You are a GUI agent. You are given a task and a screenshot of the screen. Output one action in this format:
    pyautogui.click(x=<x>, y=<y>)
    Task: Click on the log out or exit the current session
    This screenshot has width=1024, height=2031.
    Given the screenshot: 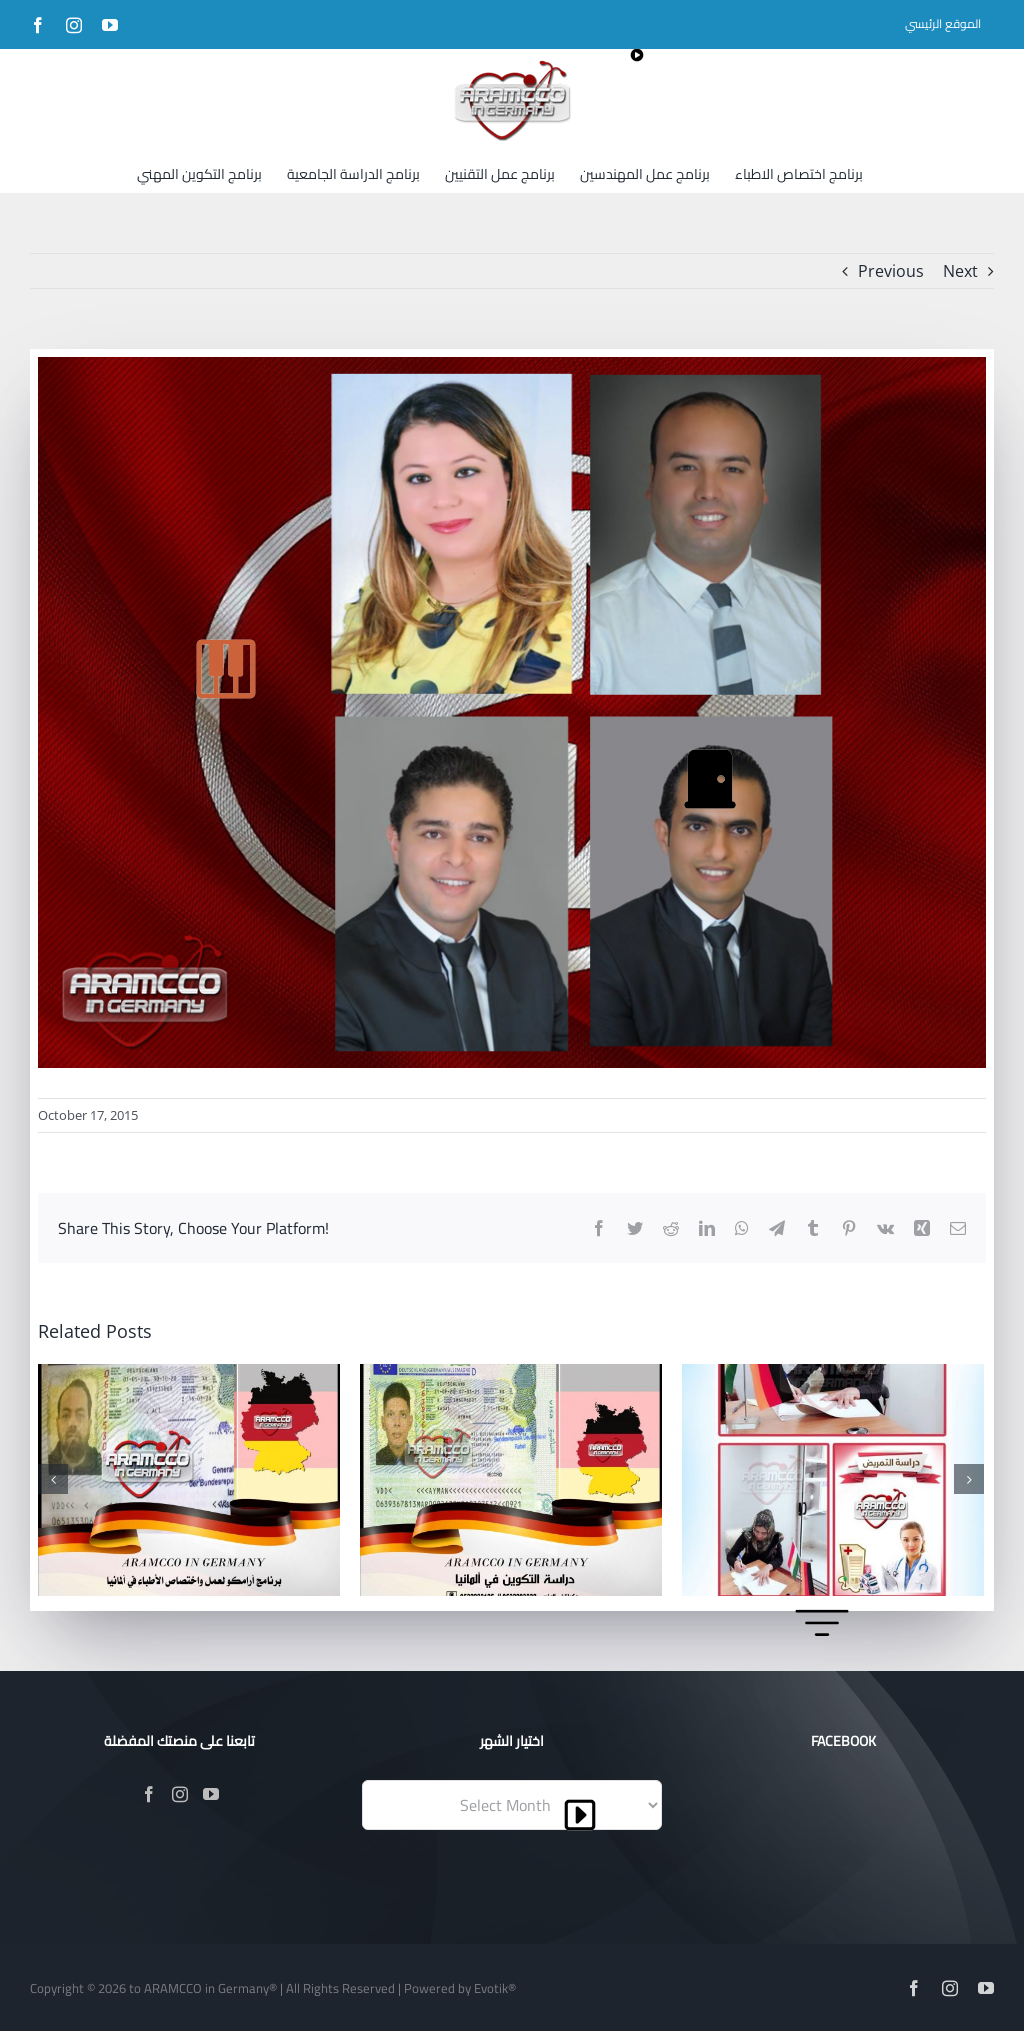 What is the action you would take?
    pyautogui.click(x=710, y=779)
    